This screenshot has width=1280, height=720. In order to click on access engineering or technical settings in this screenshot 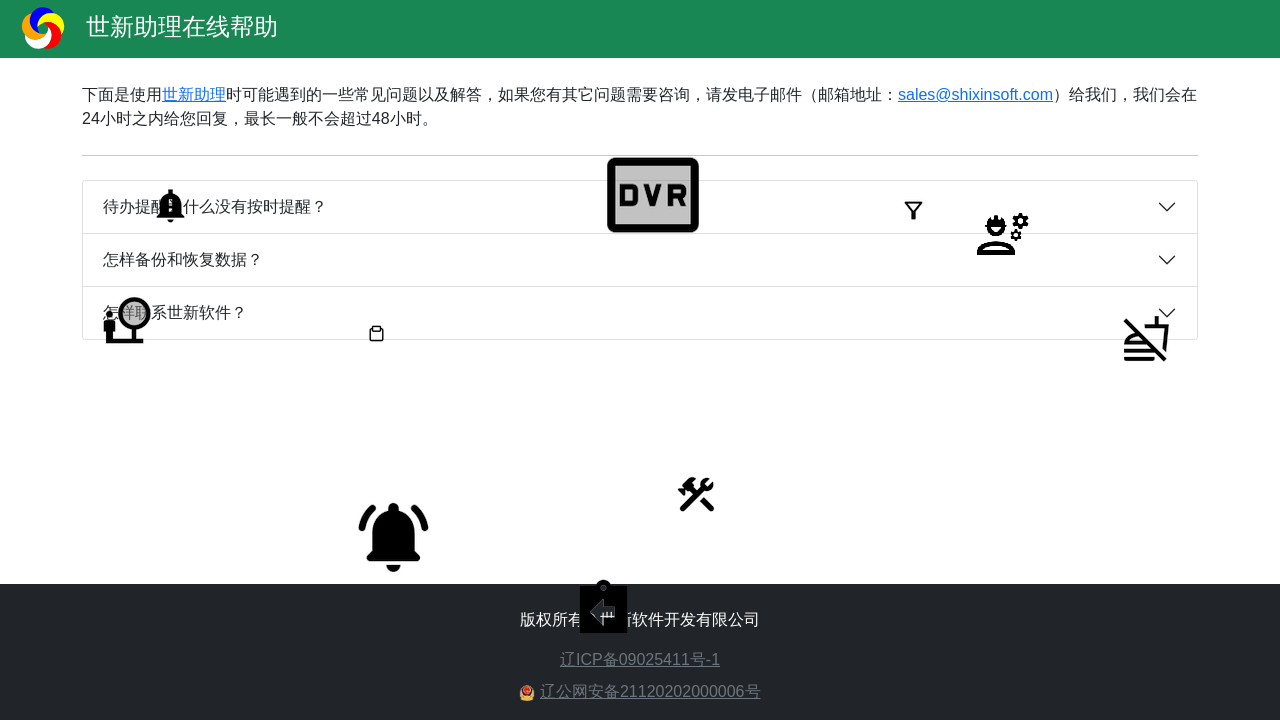, I will do `click(1003, 234)`.